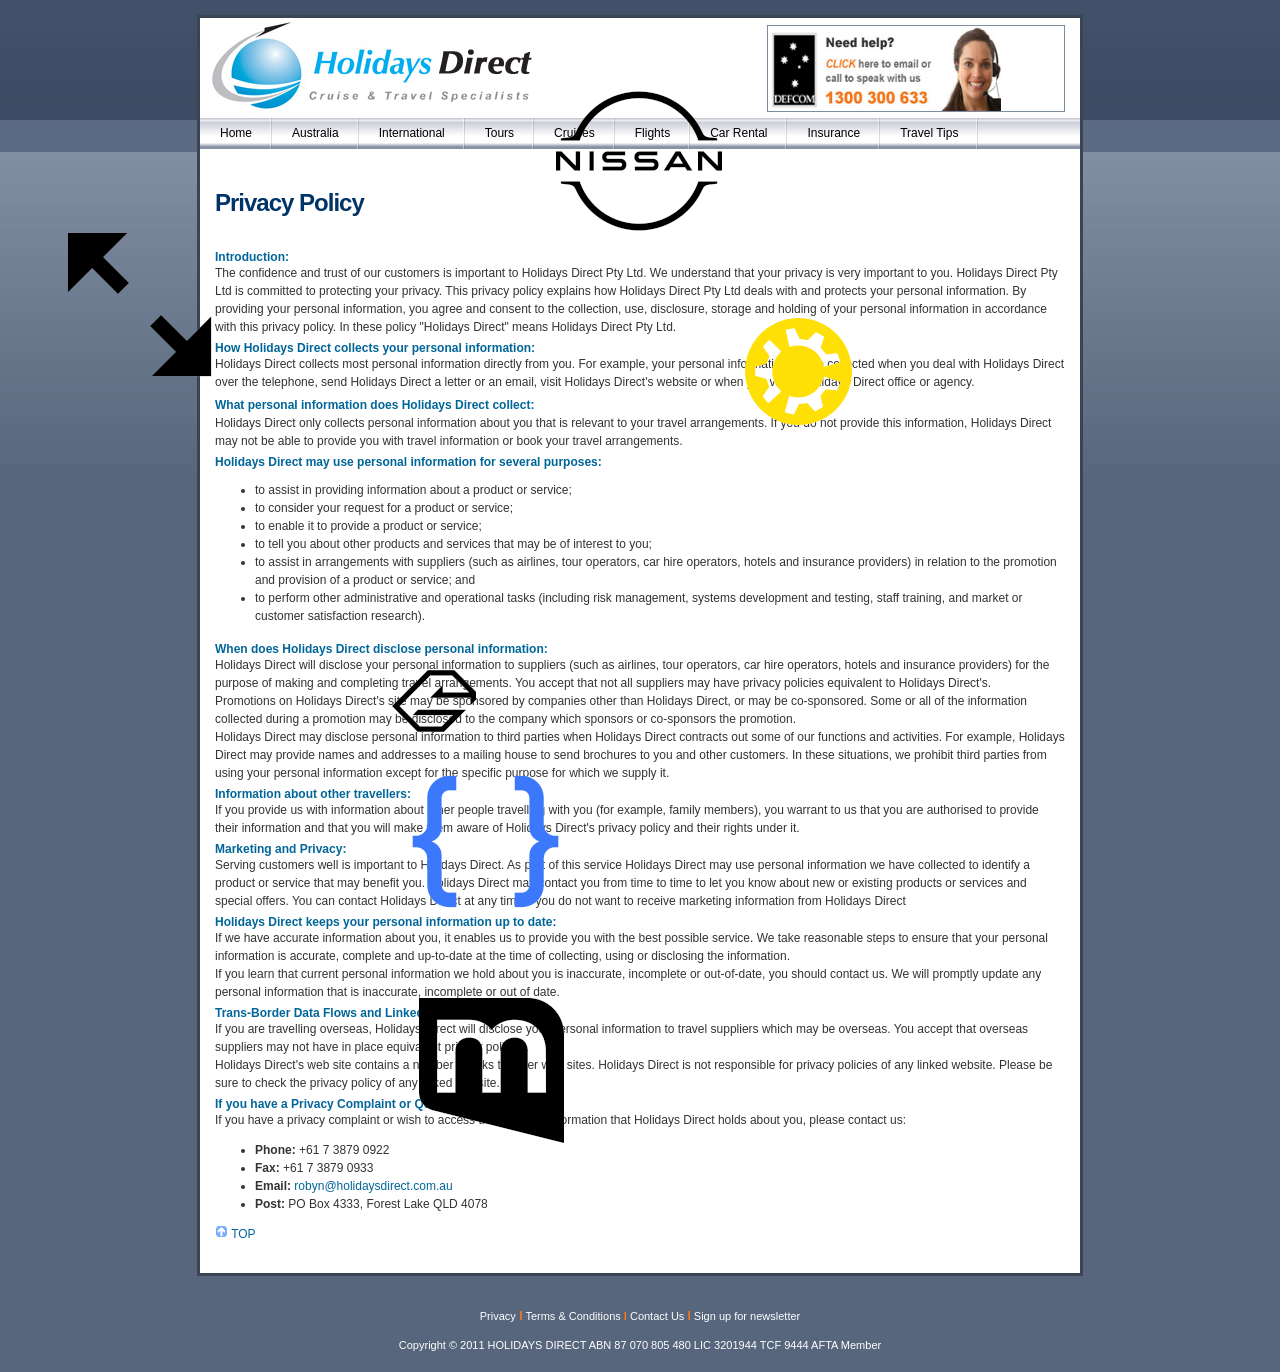 Image resolution: width=1280 pixels, height=1372 pixels. I want to click on mail.com email service logo, so click(491, 1070).